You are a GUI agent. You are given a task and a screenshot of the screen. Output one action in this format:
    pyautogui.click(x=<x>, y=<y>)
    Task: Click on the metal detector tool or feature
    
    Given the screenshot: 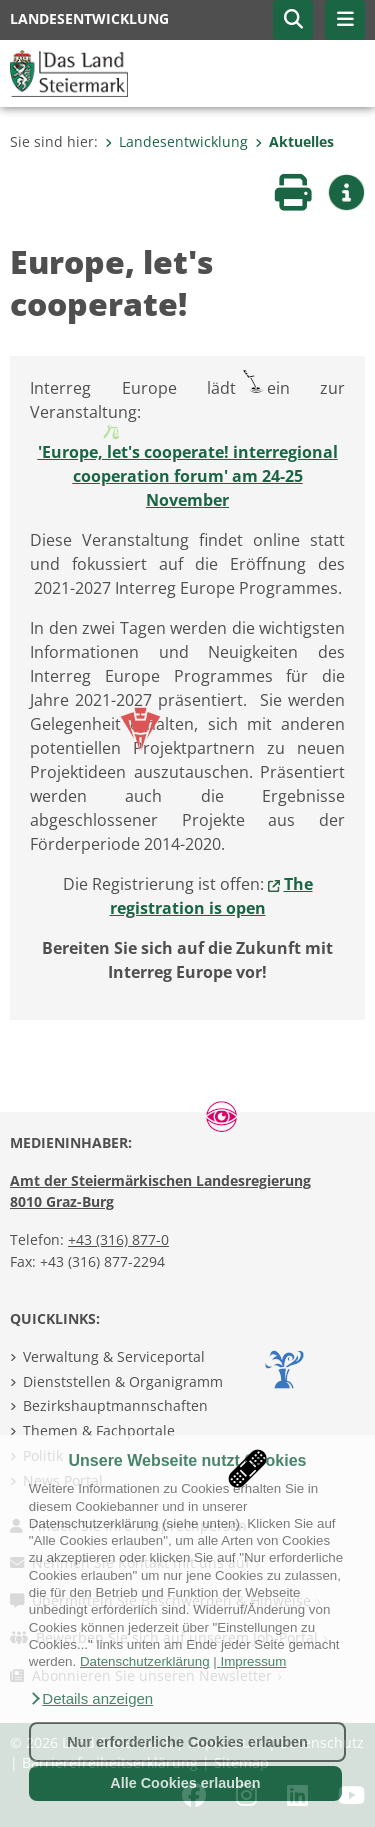 What is the action you would take?
    pyautogui.click(x=253, y=381)
    